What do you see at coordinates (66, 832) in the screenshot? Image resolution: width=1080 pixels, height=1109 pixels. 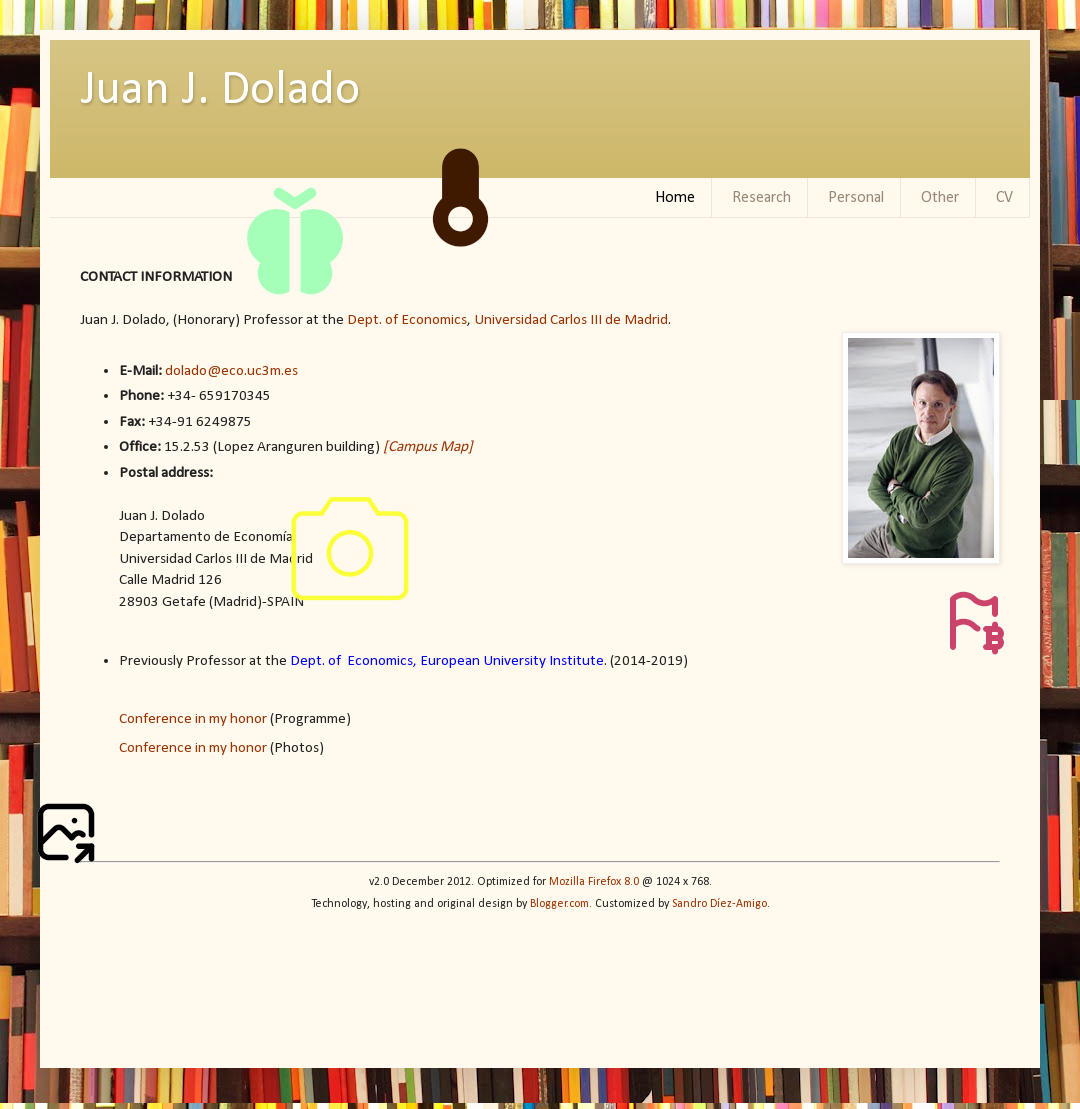 I see `share a photo or image` at bounding box center [66, 832].